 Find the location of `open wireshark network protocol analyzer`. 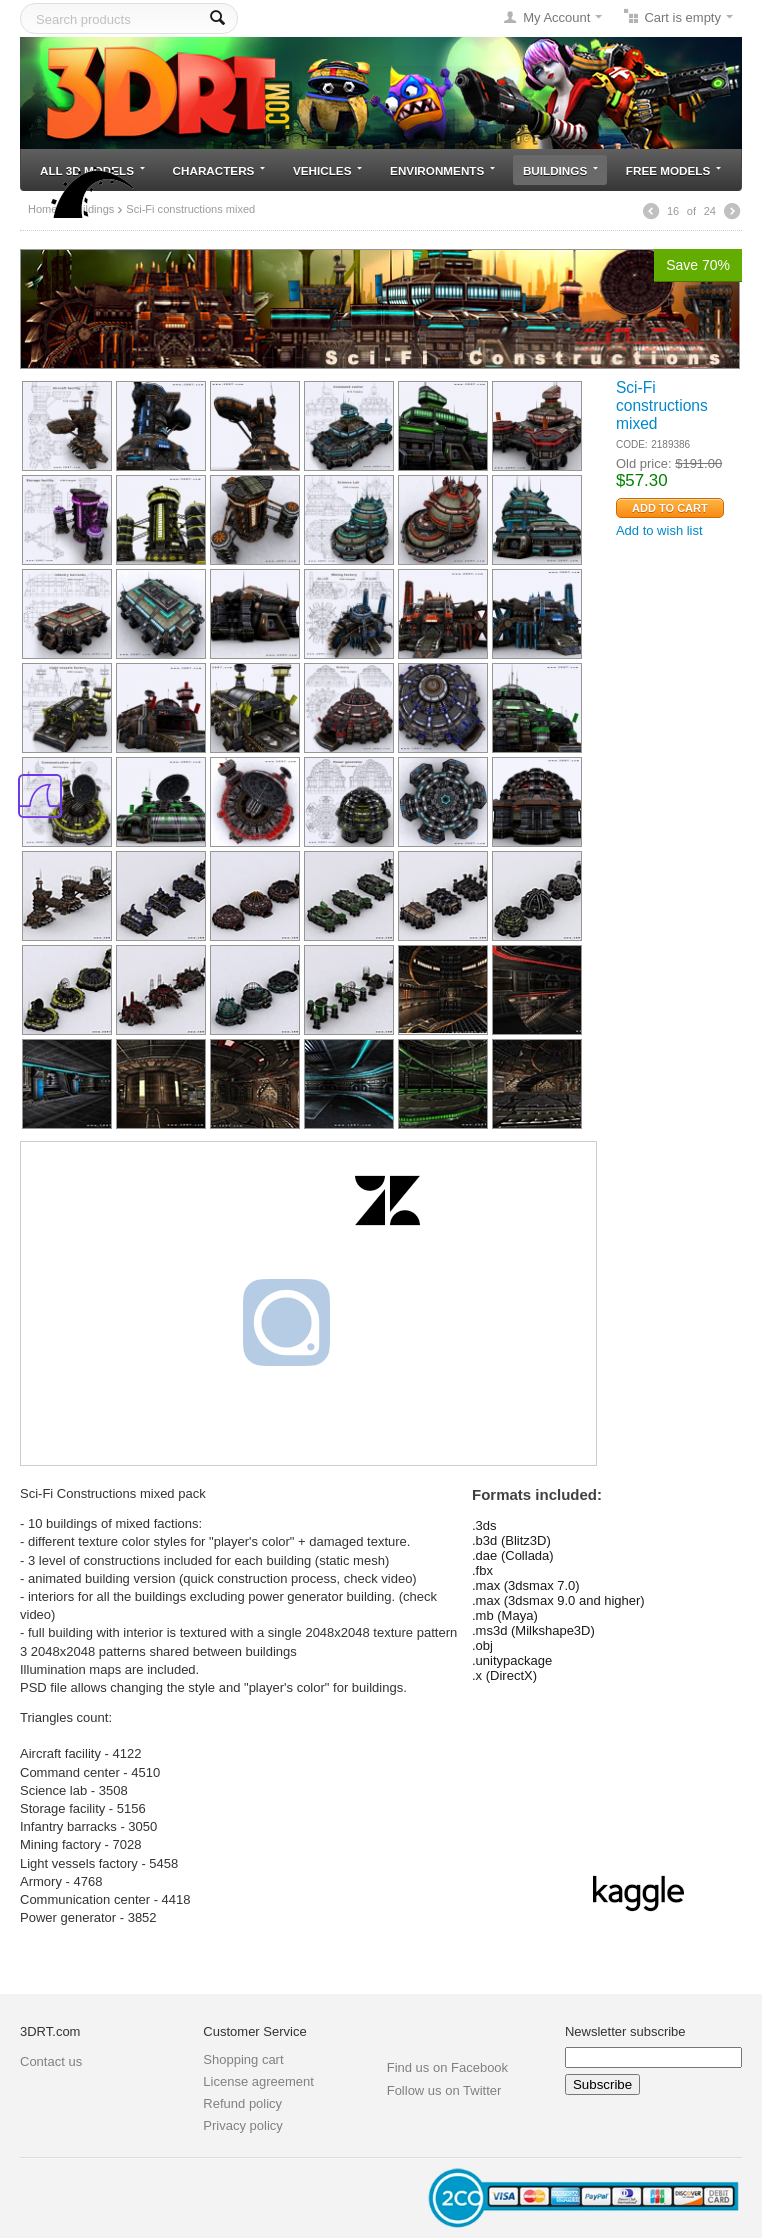

open wireshark network protocol analyzer is located at coordinates (40, 796).